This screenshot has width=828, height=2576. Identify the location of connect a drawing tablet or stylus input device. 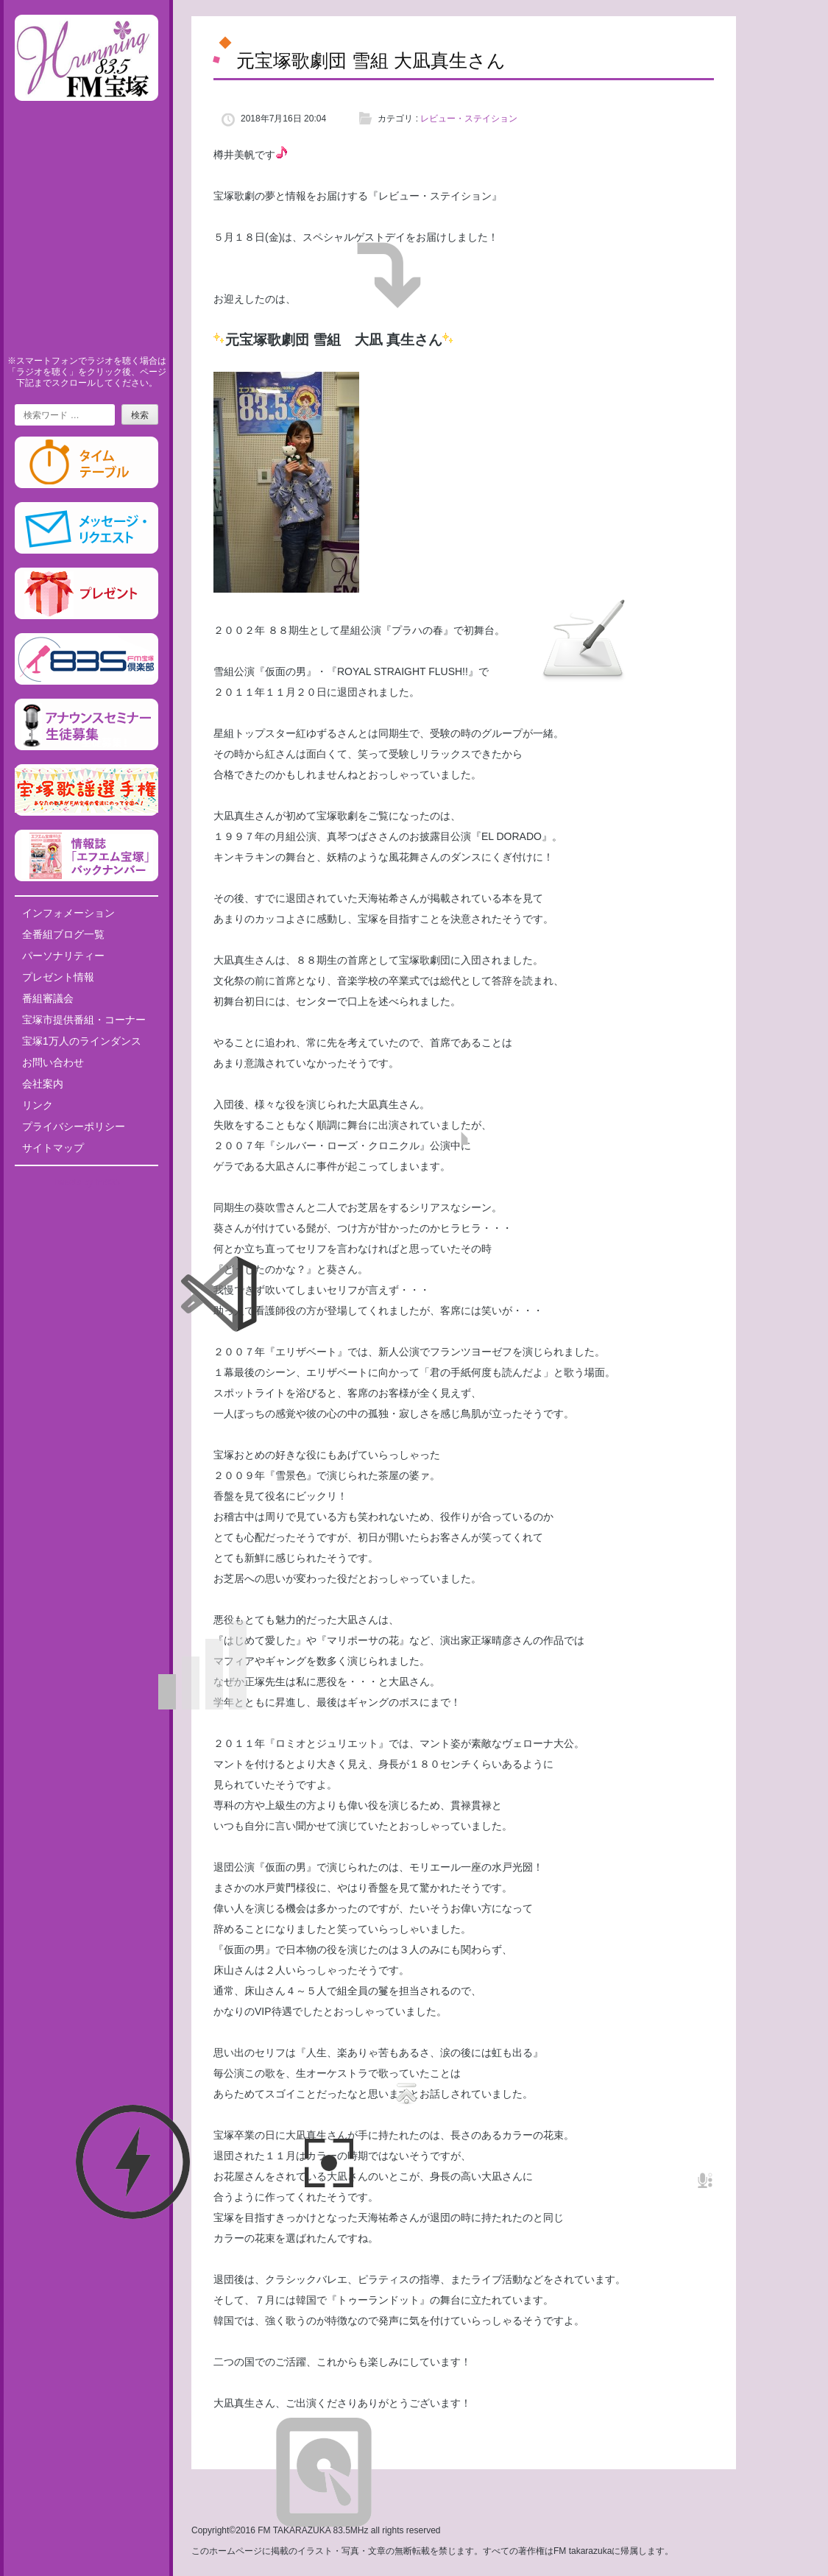
(584, 641).